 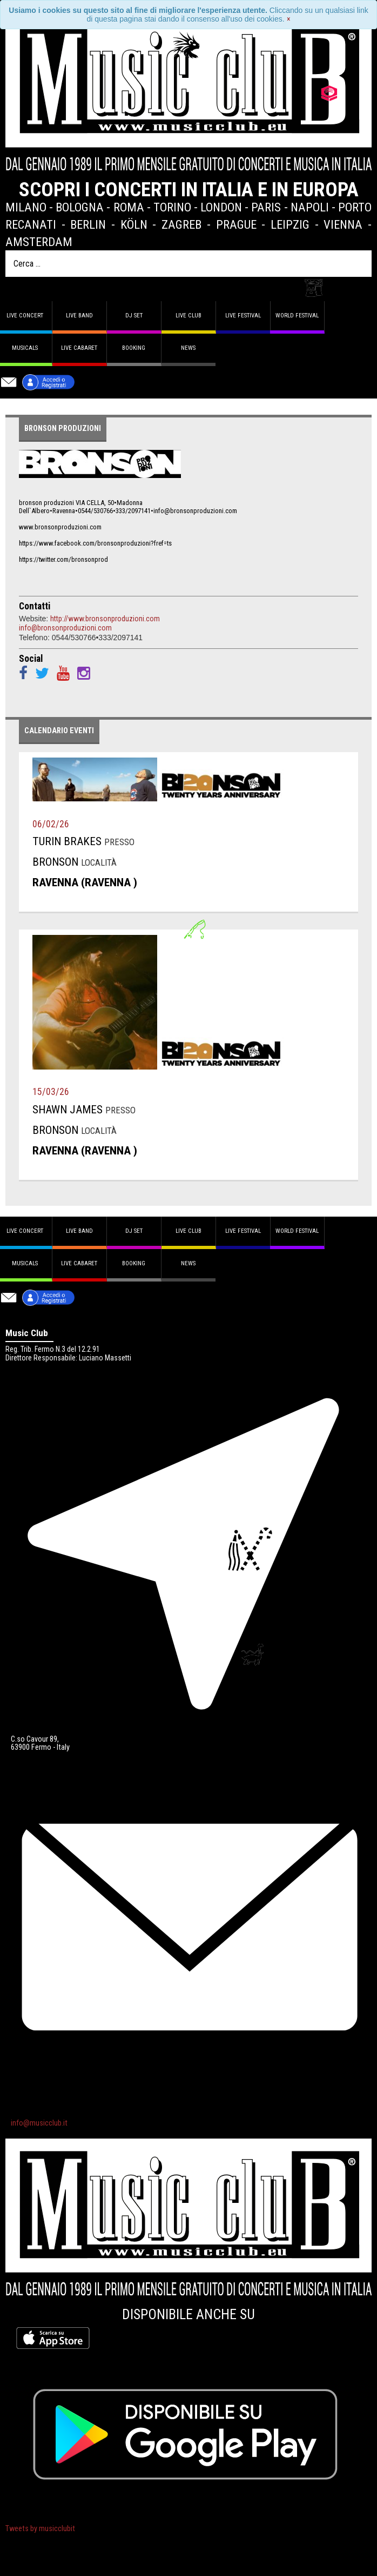 I want to click on access hardware or mechanical settings, so click(x=329, y=93).